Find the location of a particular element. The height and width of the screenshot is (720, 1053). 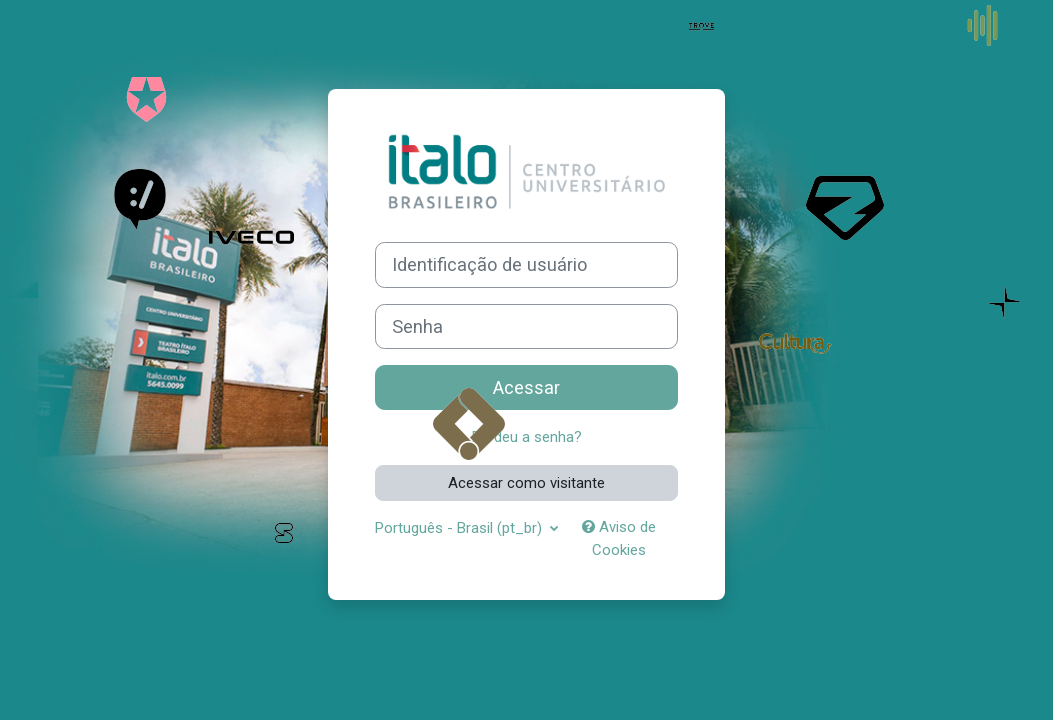

trove app or service logo is located at coordinates (701, 26).